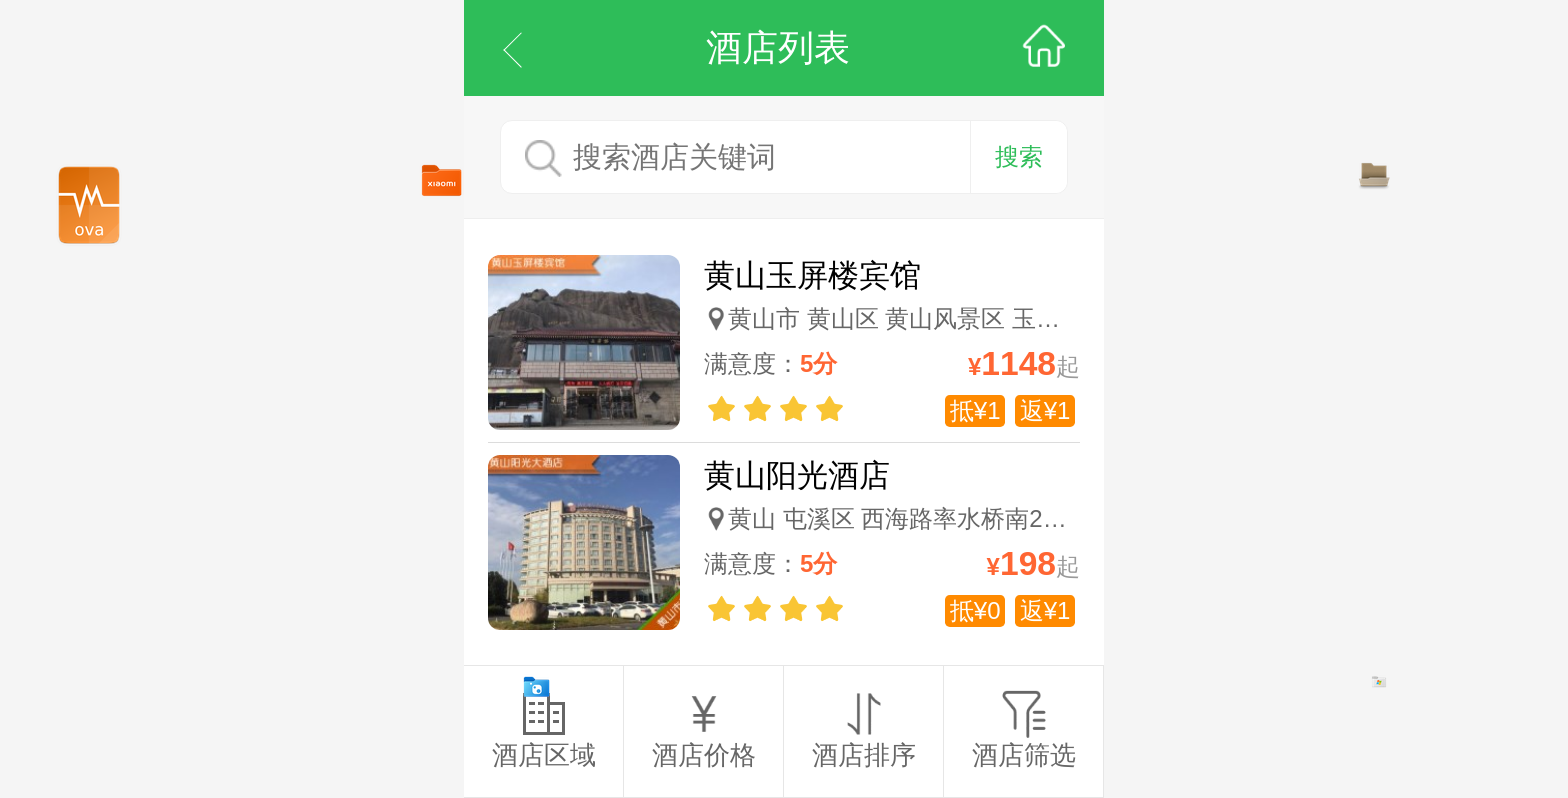 The height and width of the screenshot is (798, 1568). What do you see at coordinates (1379, 682) in the screenshot?
I see `open windows 7 system files folder` at bounding box center [1379, 682].